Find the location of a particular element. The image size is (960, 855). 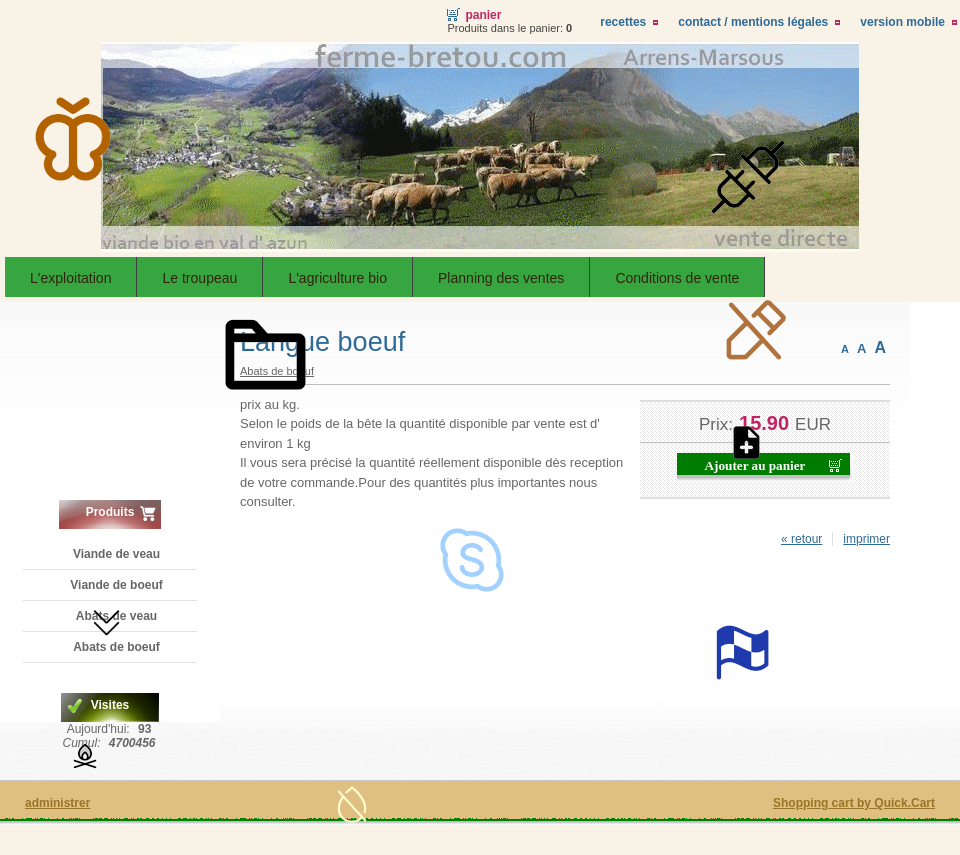

open Skype app is located at coordinates (472, 560).